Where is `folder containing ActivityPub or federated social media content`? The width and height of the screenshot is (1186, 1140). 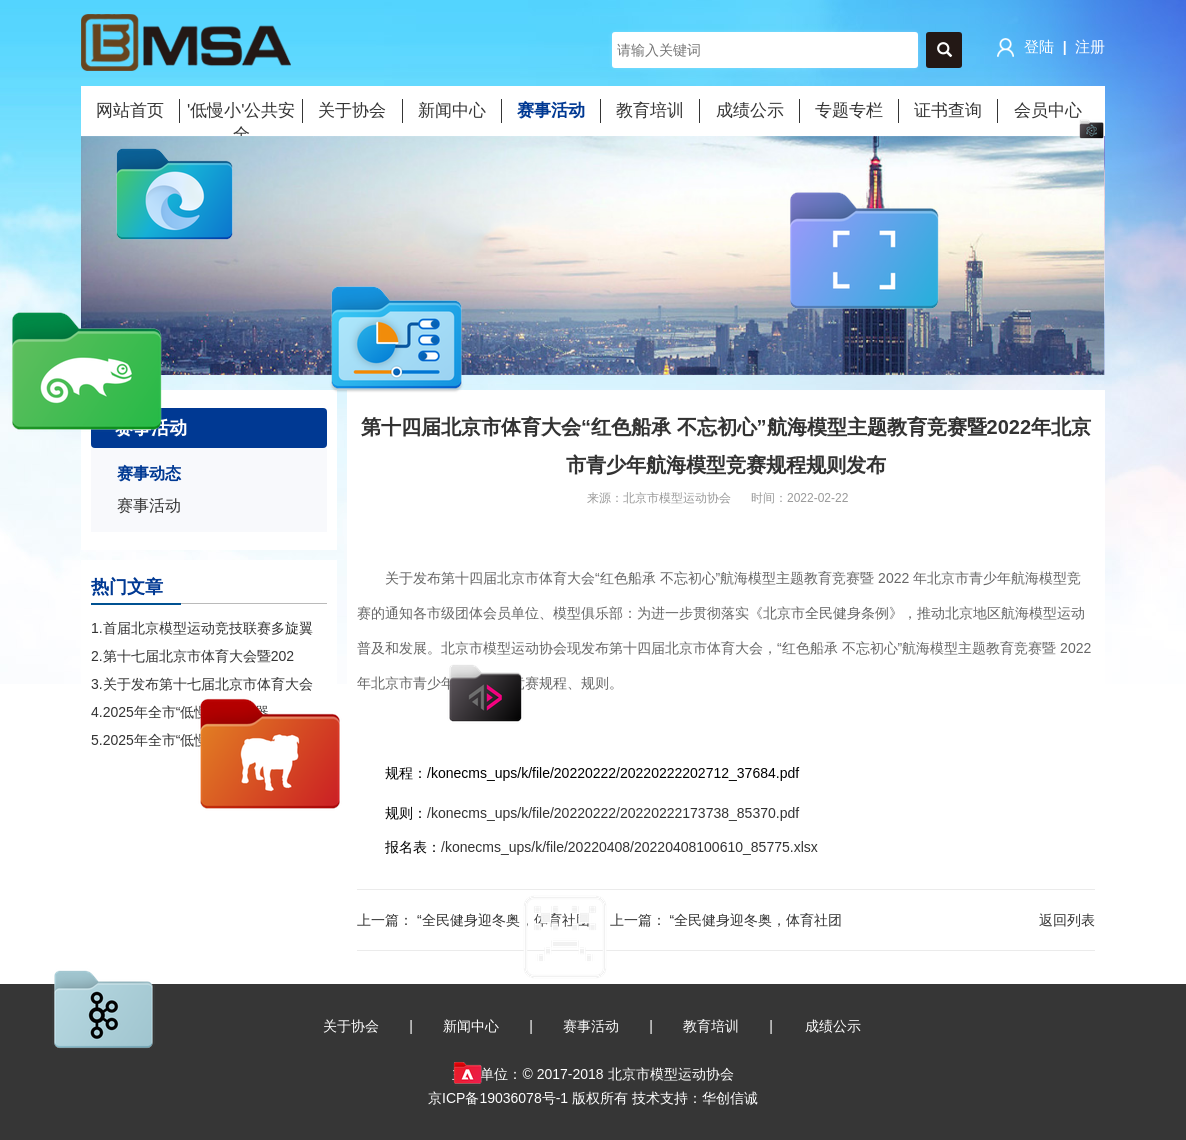 folder containing ActivityPub or federated social media content is located at coordinates (485, 695).